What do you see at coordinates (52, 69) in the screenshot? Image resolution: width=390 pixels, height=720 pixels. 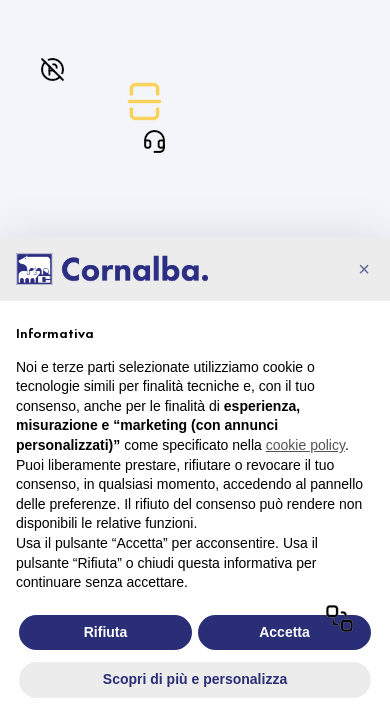 I see `no parking available` at bounding box center [52, 69].